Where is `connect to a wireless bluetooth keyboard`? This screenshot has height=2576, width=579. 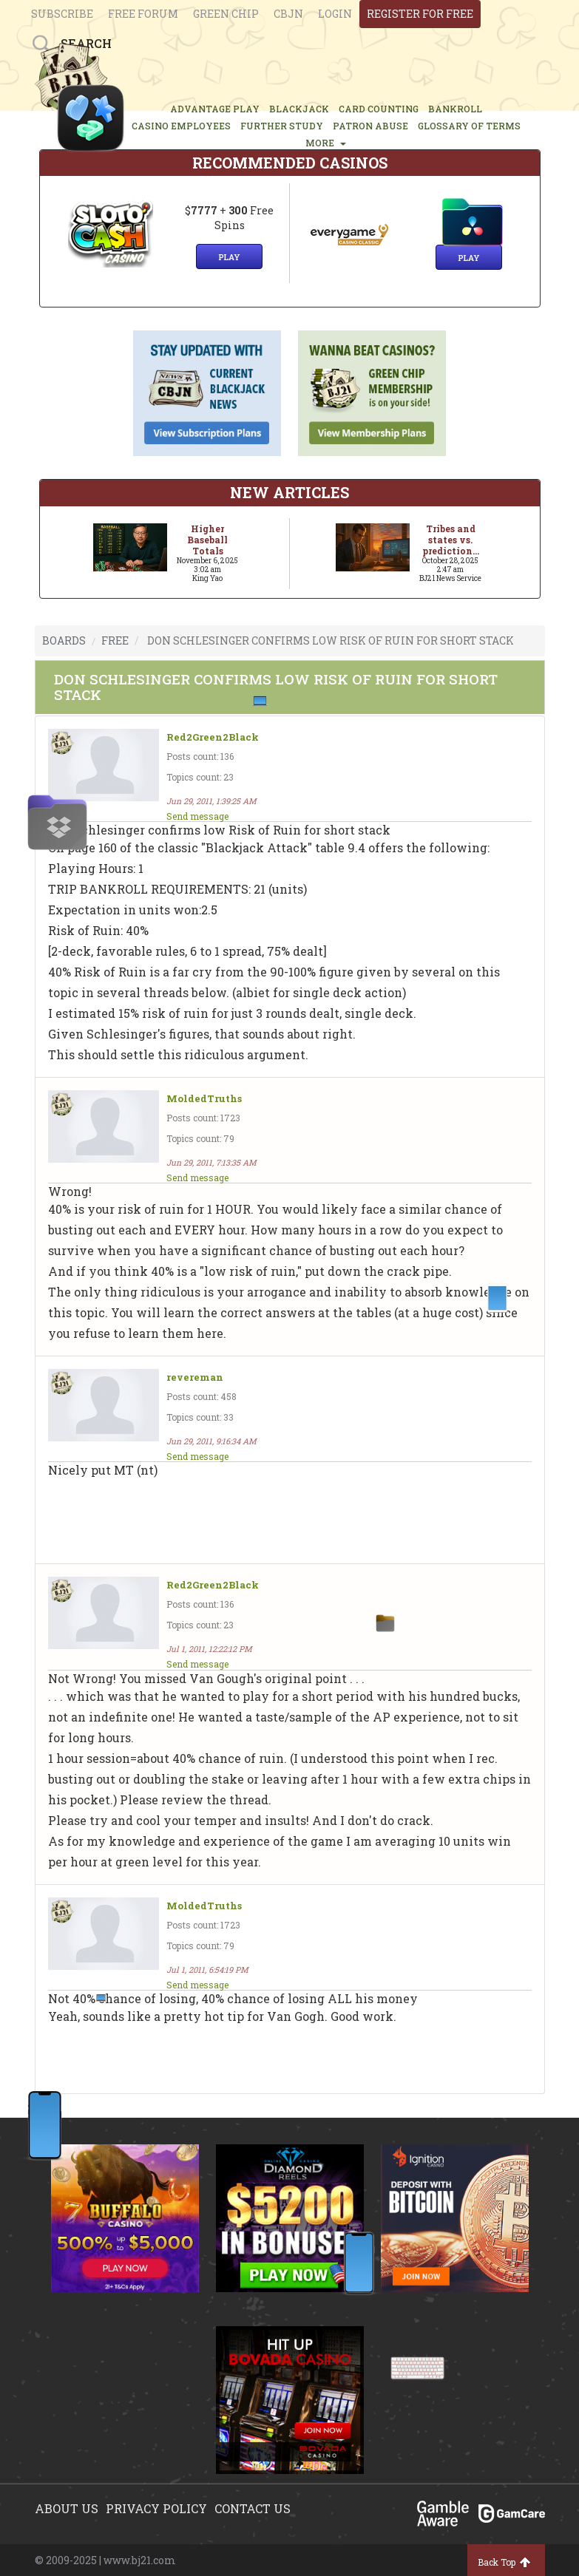
connect to a wireless bluetooth keyboard is located at coordinates (417, 2368).